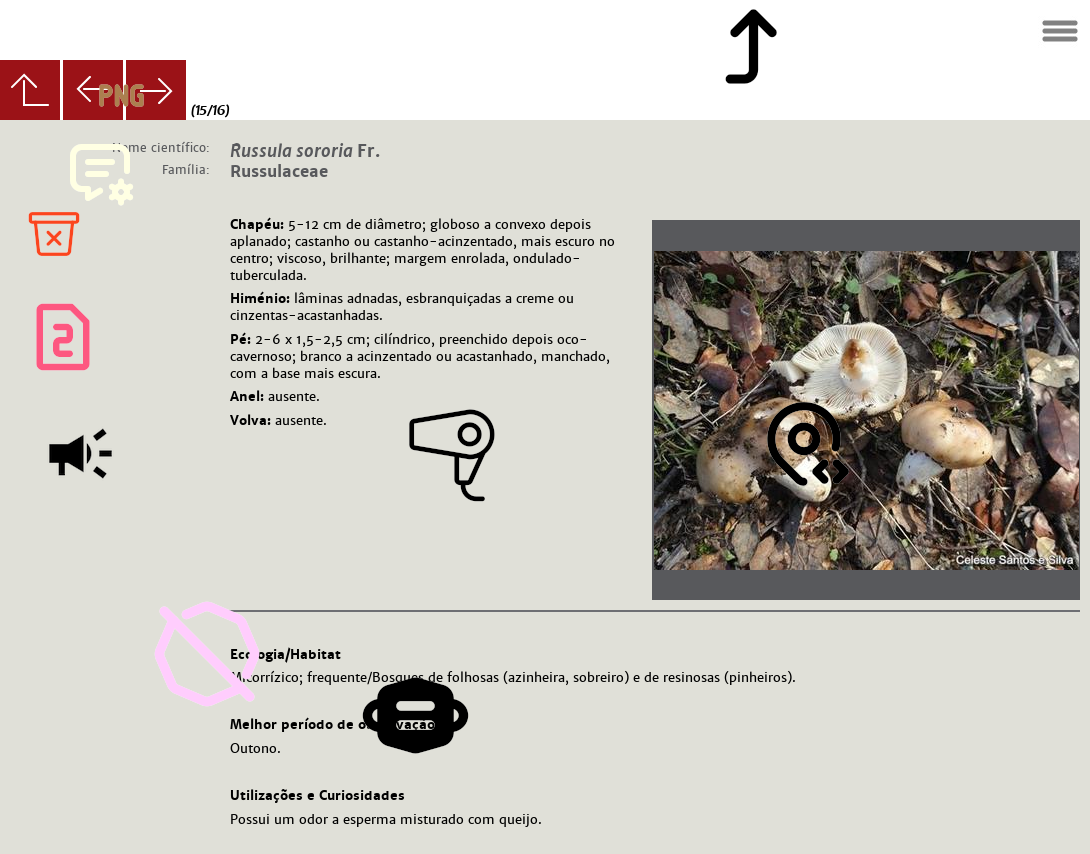 The image size is (1090, 854). What do you see at coordinates (453, 450) in the screenshot?
I see `hair styling or salon services` at bounding box center [453, 450].